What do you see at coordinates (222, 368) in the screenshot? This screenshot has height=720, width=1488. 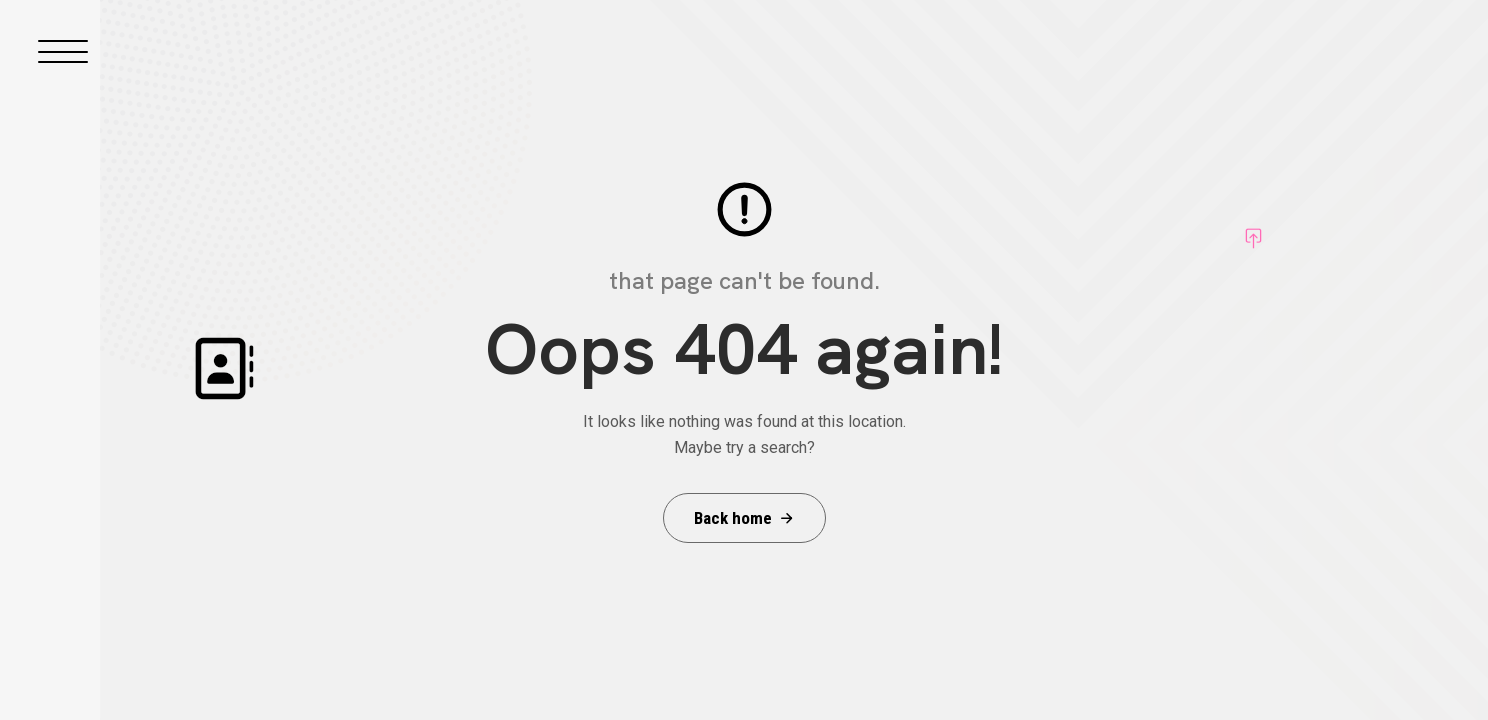 I see `access your contacts list` at bounding box center [222, 368].